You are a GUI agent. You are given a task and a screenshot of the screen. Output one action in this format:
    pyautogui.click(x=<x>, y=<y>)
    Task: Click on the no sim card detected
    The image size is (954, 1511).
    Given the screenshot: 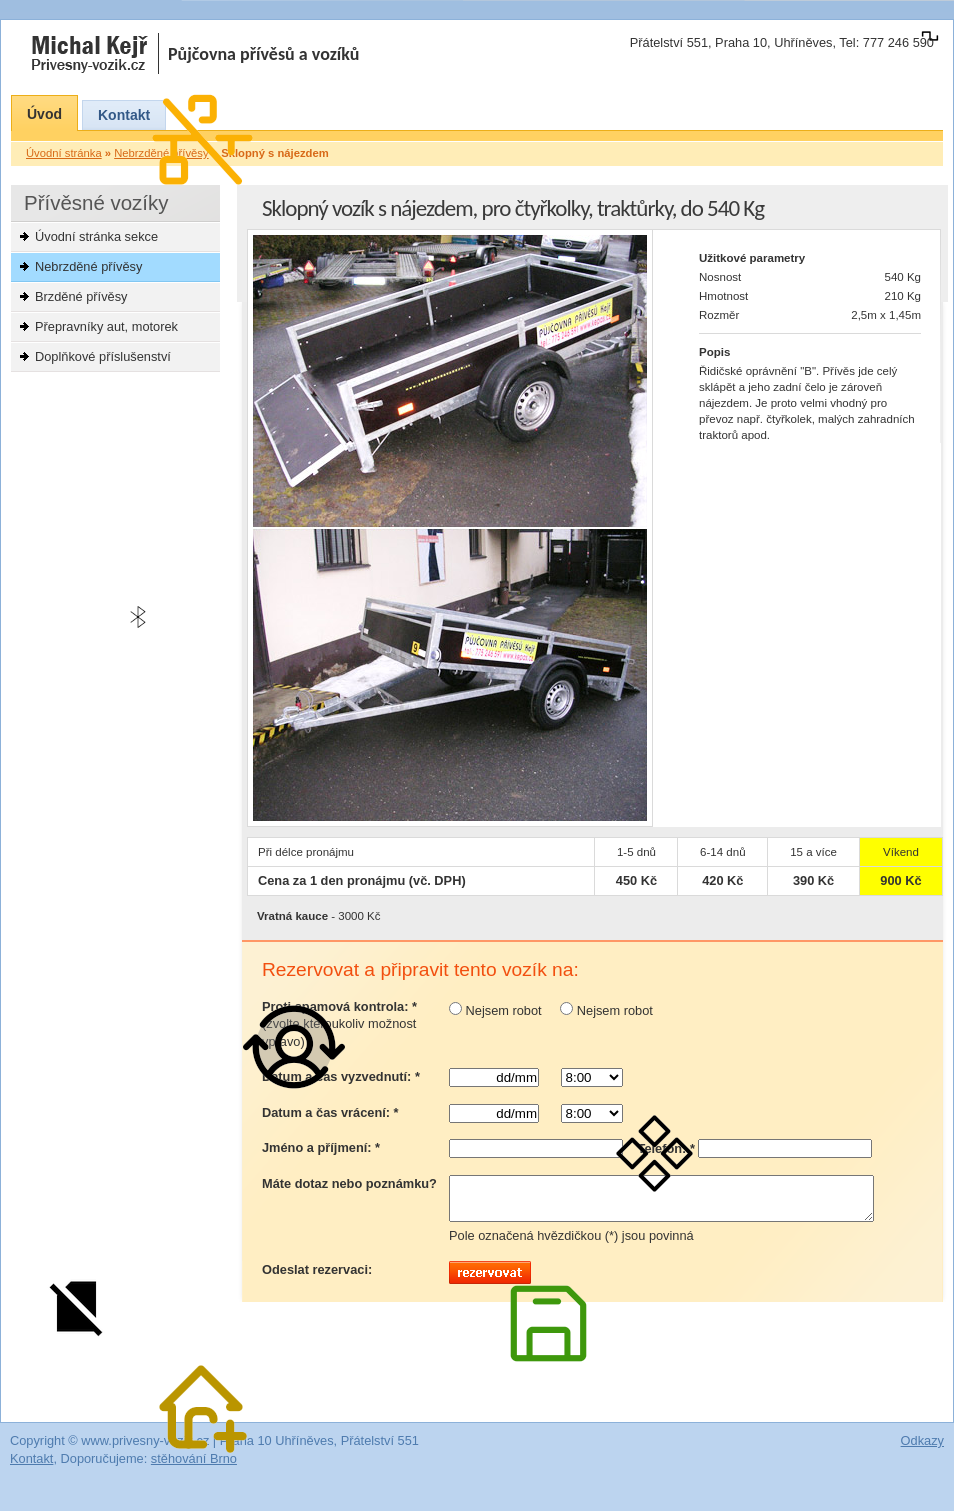 What is the action you would take?
    pyautogui.click(x=76, y=1306)
    